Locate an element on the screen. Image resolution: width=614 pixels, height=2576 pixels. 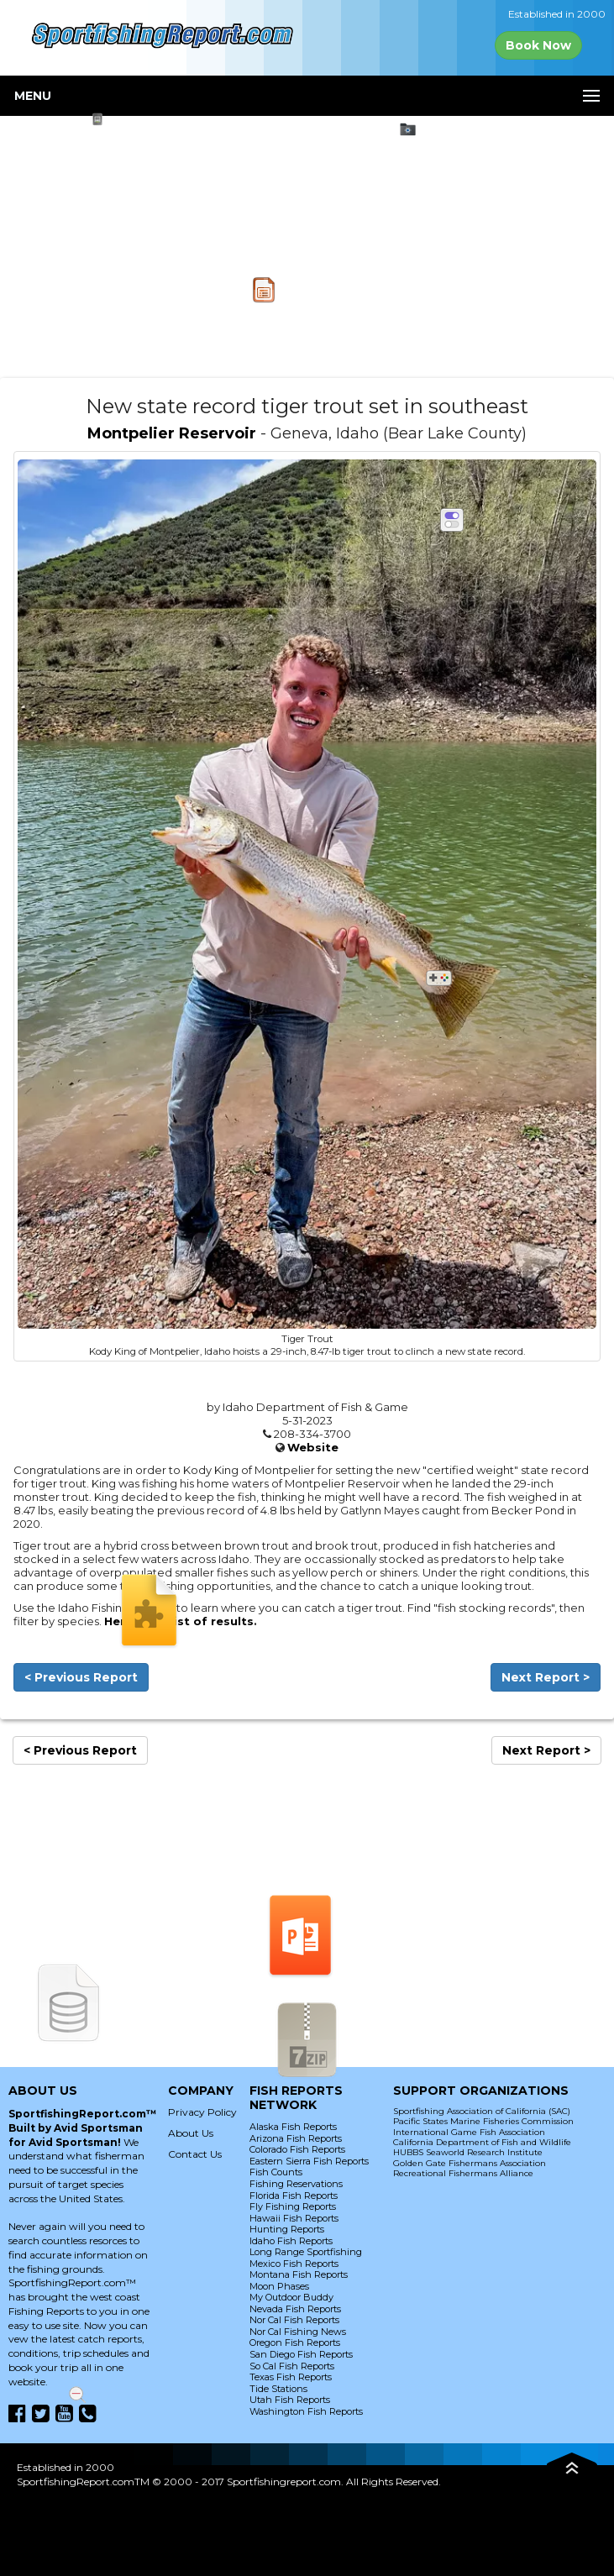
zoom out to see more content is located at coordinates (77, 2395).